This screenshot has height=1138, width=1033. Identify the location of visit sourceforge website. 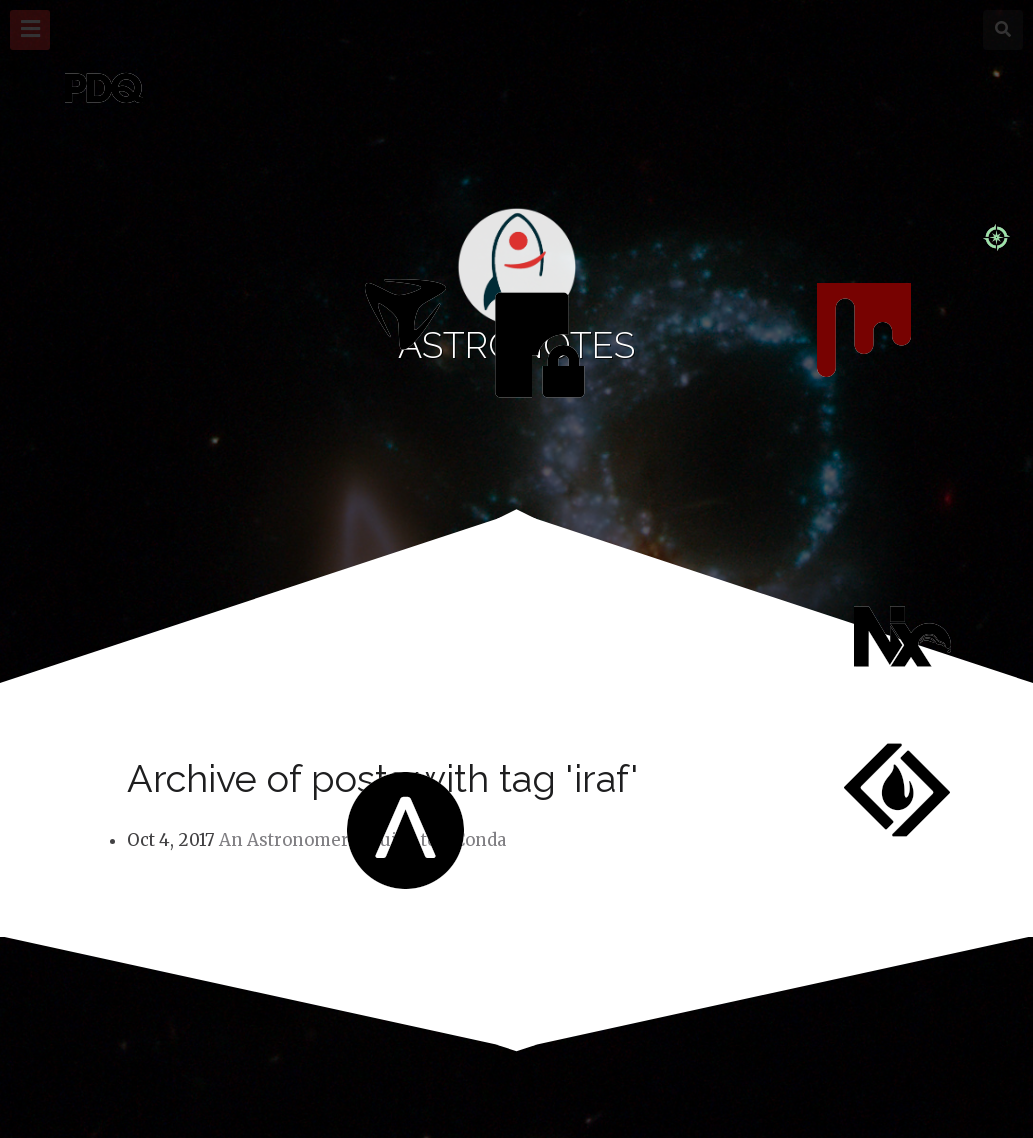
(897, 790).